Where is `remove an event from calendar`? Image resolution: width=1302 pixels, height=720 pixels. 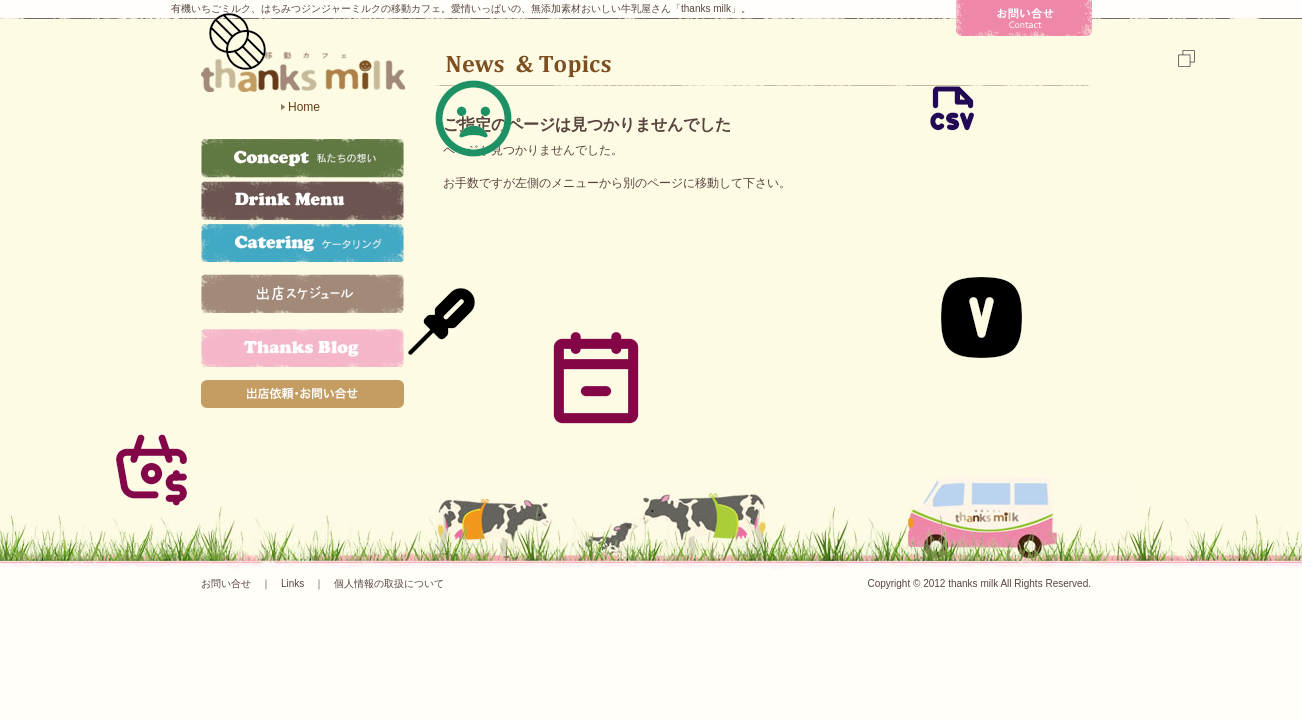
remove an event from calendar is located at coordinates (596, 381).